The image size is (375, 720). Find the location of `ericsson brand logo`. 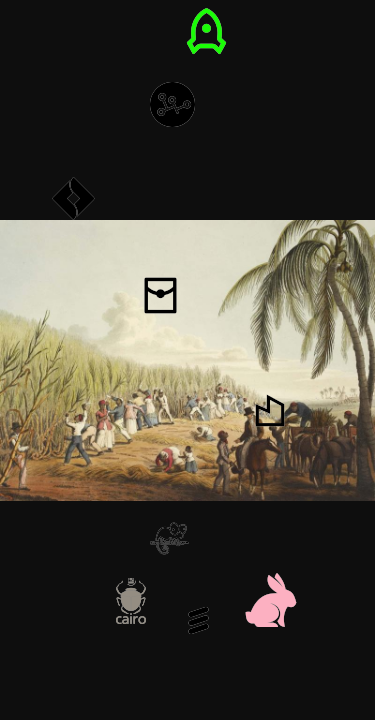

ericsson brand logo is located at coordinates (198, 620).